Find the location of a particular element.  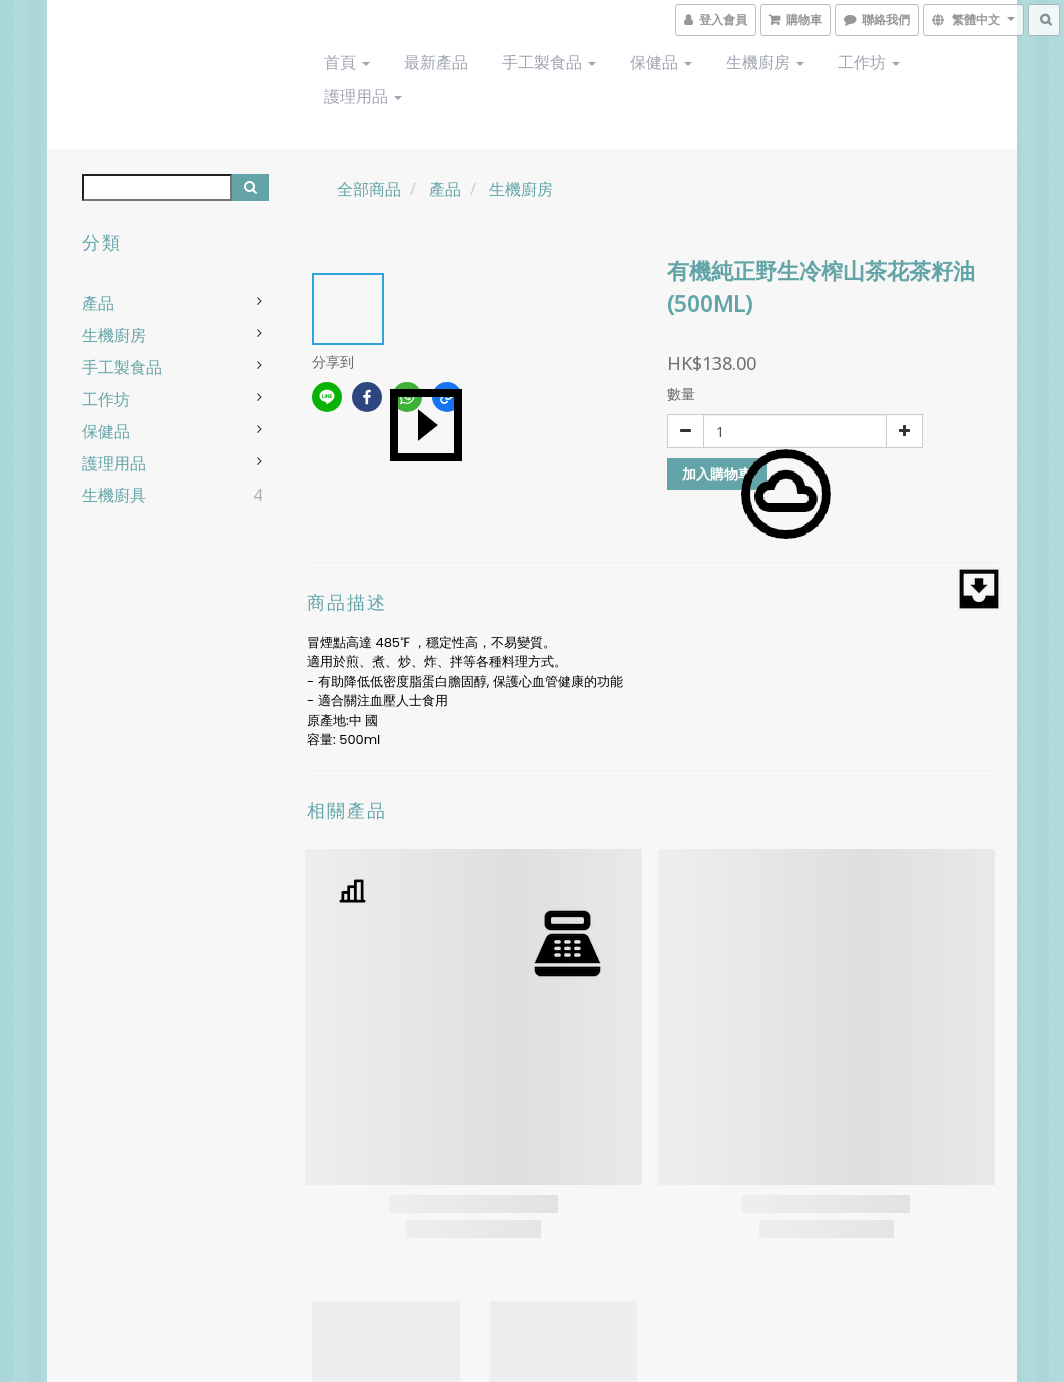

move message to inbox is located at coordinates (979, 589).